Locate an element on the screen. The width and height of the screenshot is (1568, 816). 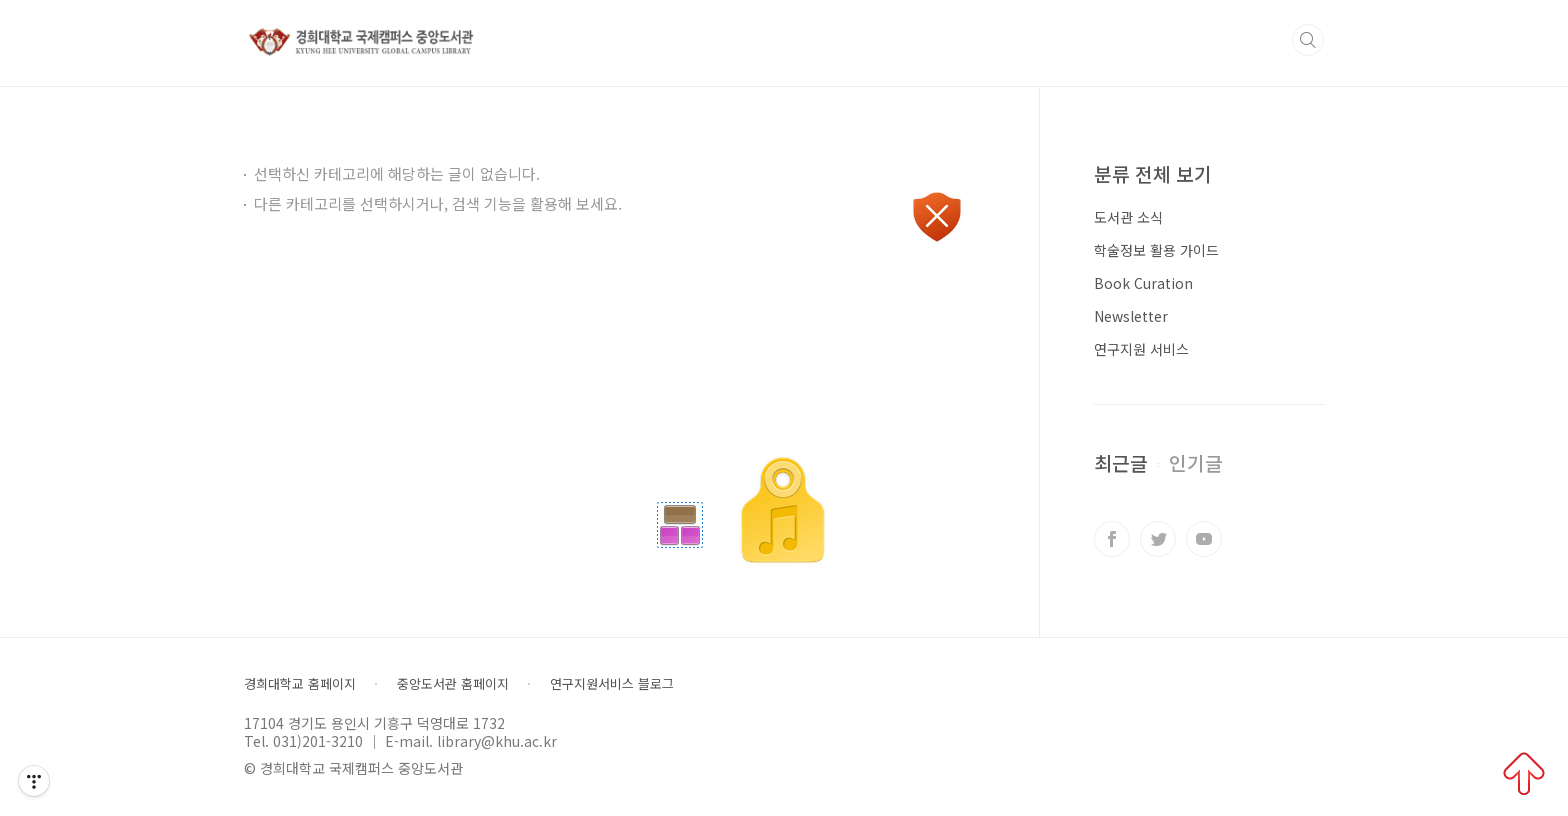
indicates a security error or protection failure is located at coordinates (937, 217).